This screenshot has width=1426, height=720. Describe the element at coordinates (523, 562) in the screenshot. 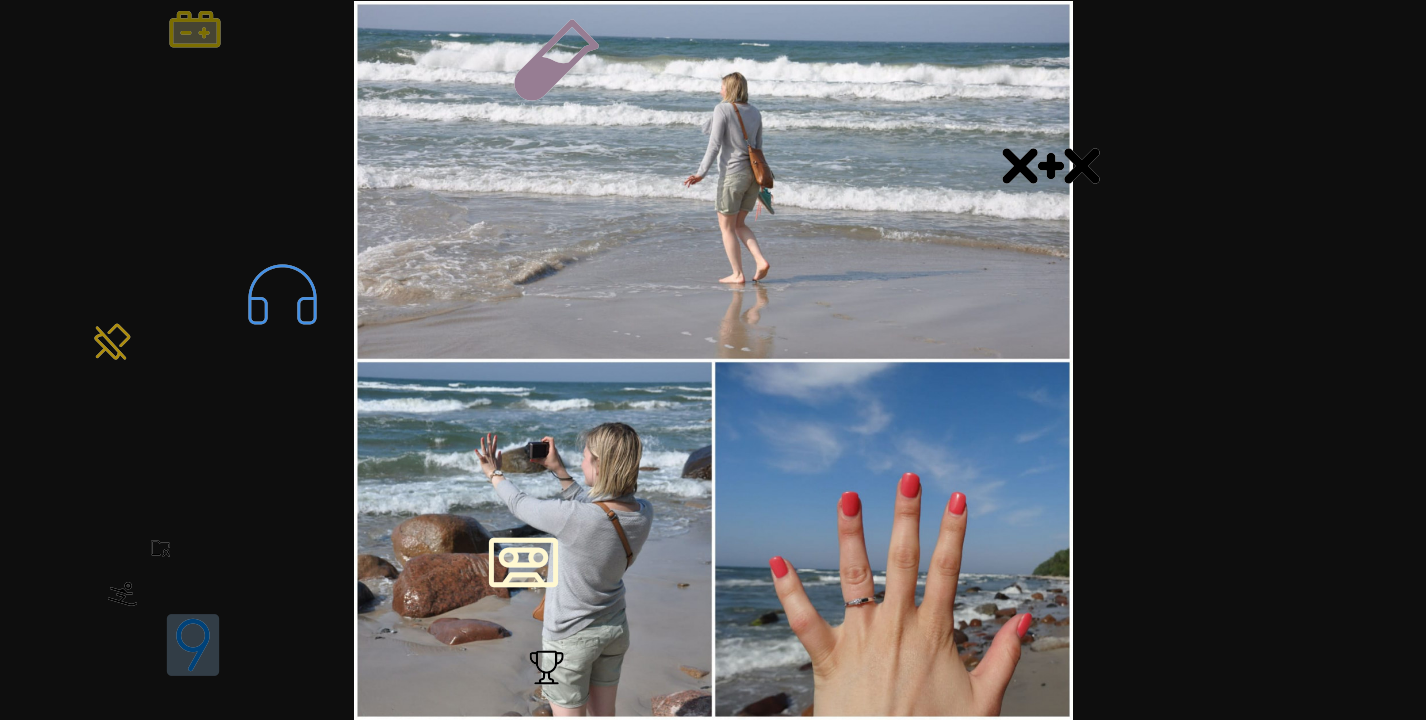

I see `access audio recordings or voice memos` at that location.